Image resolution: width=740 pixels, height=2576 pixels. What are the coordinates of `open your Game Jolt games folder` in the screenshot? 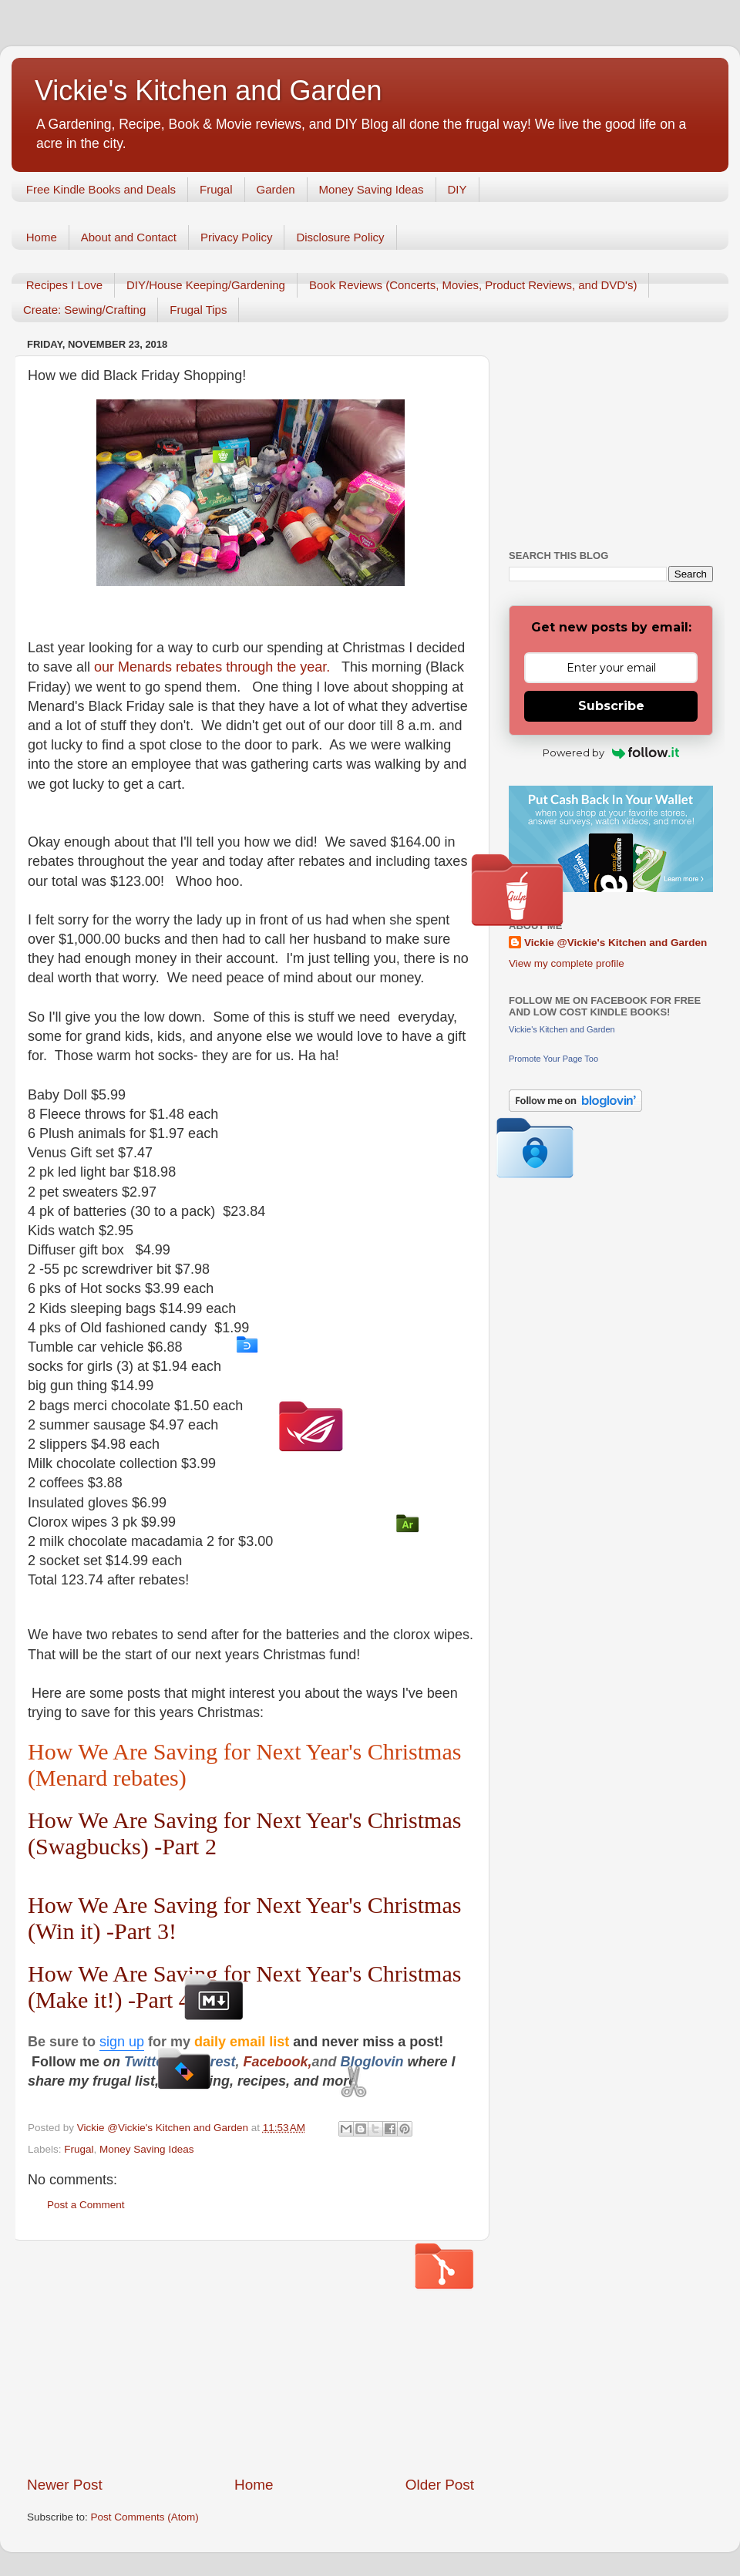 It's located at (223, 455).